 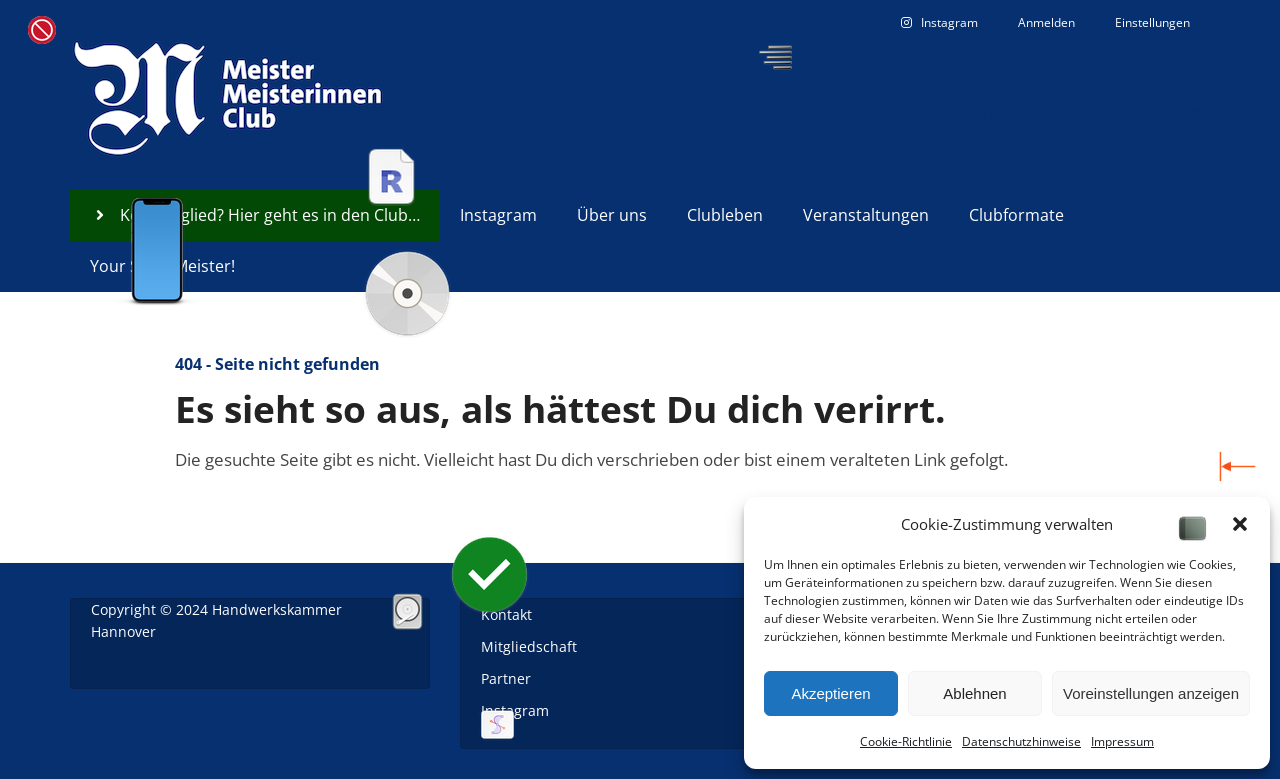 What do you see at coordinates (775, 57) in the screenshot?
I see `align text to the right margin` at bounding box center [775, 57].